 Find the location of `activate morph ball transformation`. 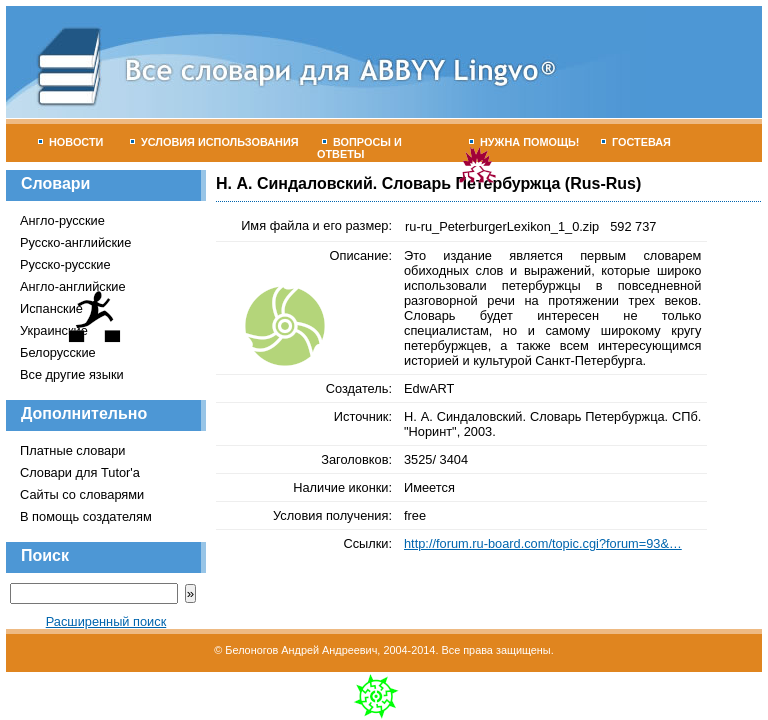

activate morph ball transformation is located at coordinates (285, 326).